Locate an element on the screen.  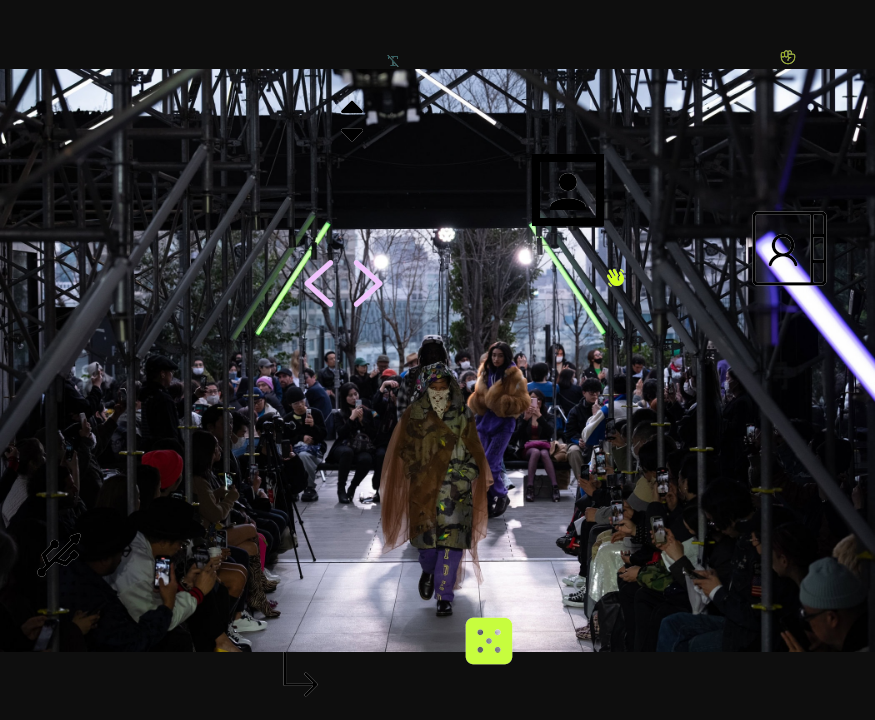
expand or collapse a dropdown menu is located at coordinates (352, 121).